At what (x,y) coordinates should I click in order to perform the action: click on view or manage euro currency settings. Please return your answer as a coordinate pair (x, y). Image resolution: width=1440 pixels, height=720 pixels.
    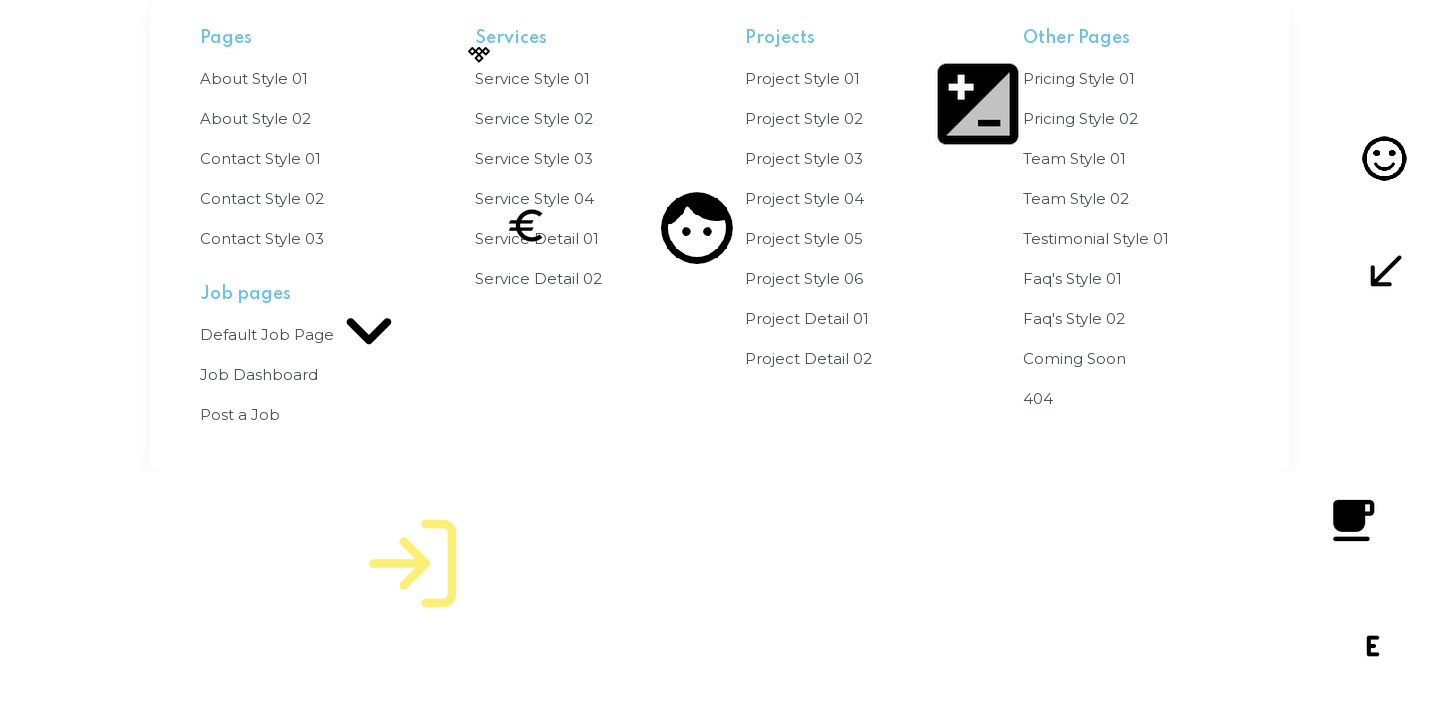
    Looking at the image, I should click on (526, 225).